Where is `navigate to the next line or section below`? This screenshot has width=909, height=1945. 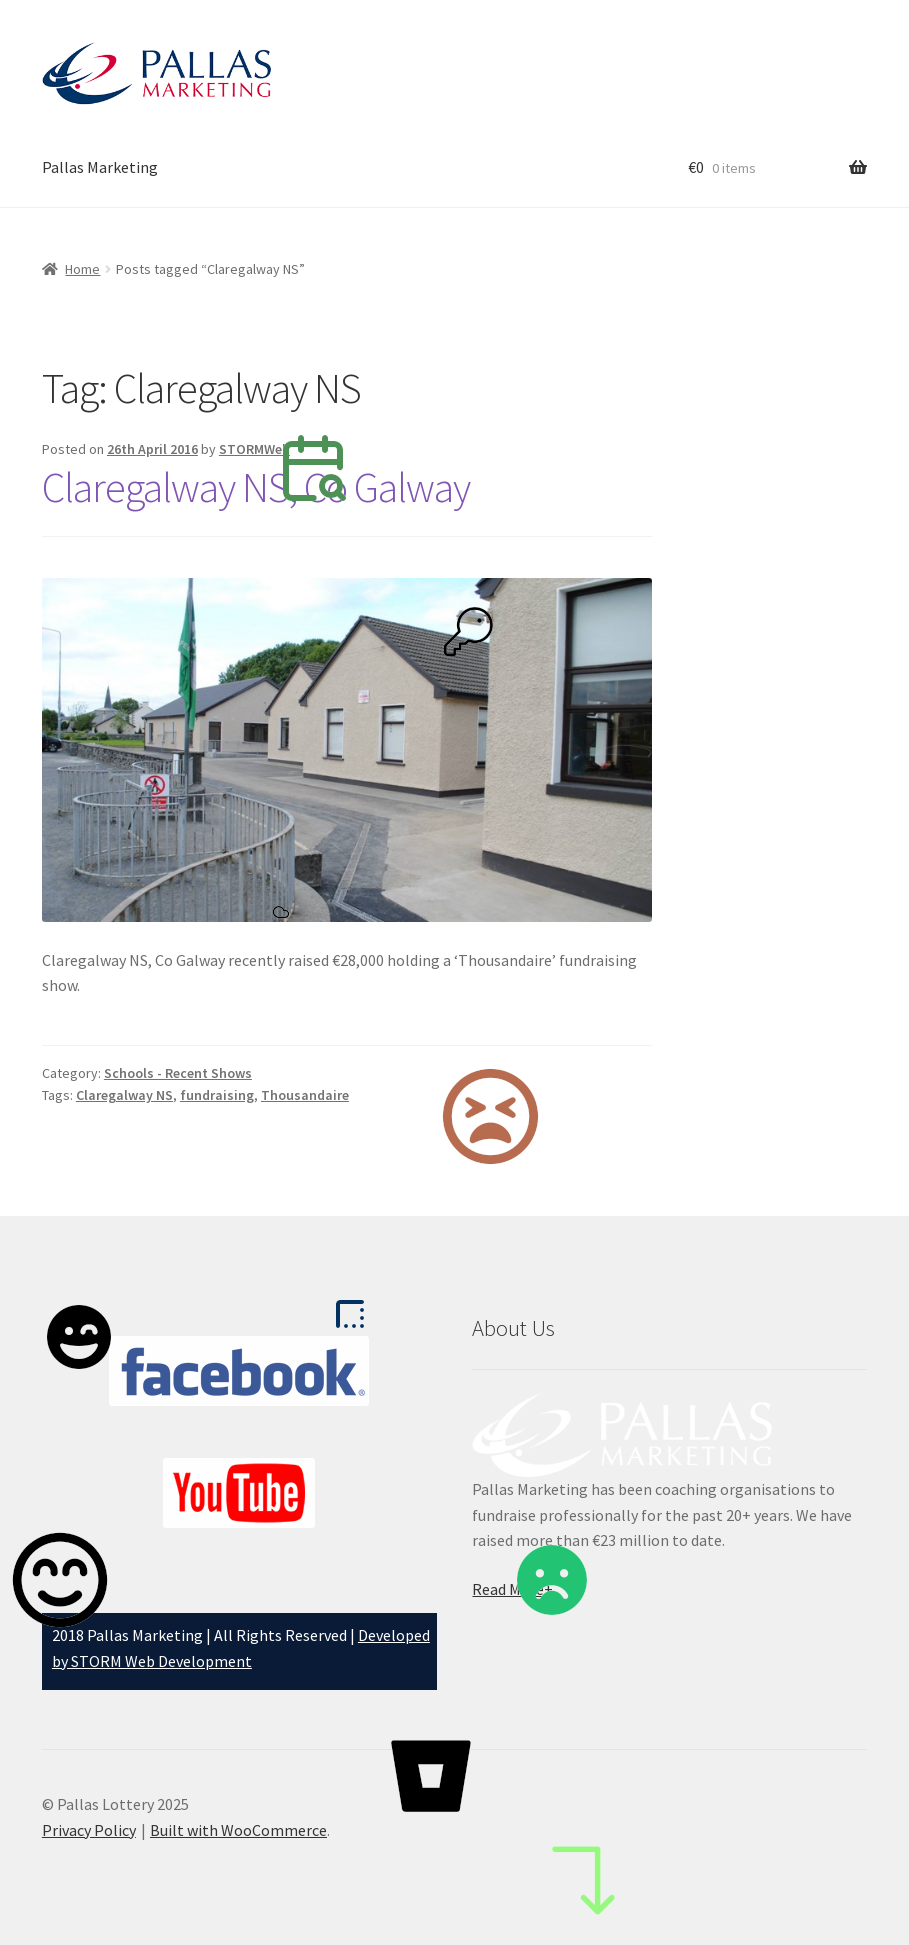 navigate to the next line or section below is located at coordinates (583, 1880).